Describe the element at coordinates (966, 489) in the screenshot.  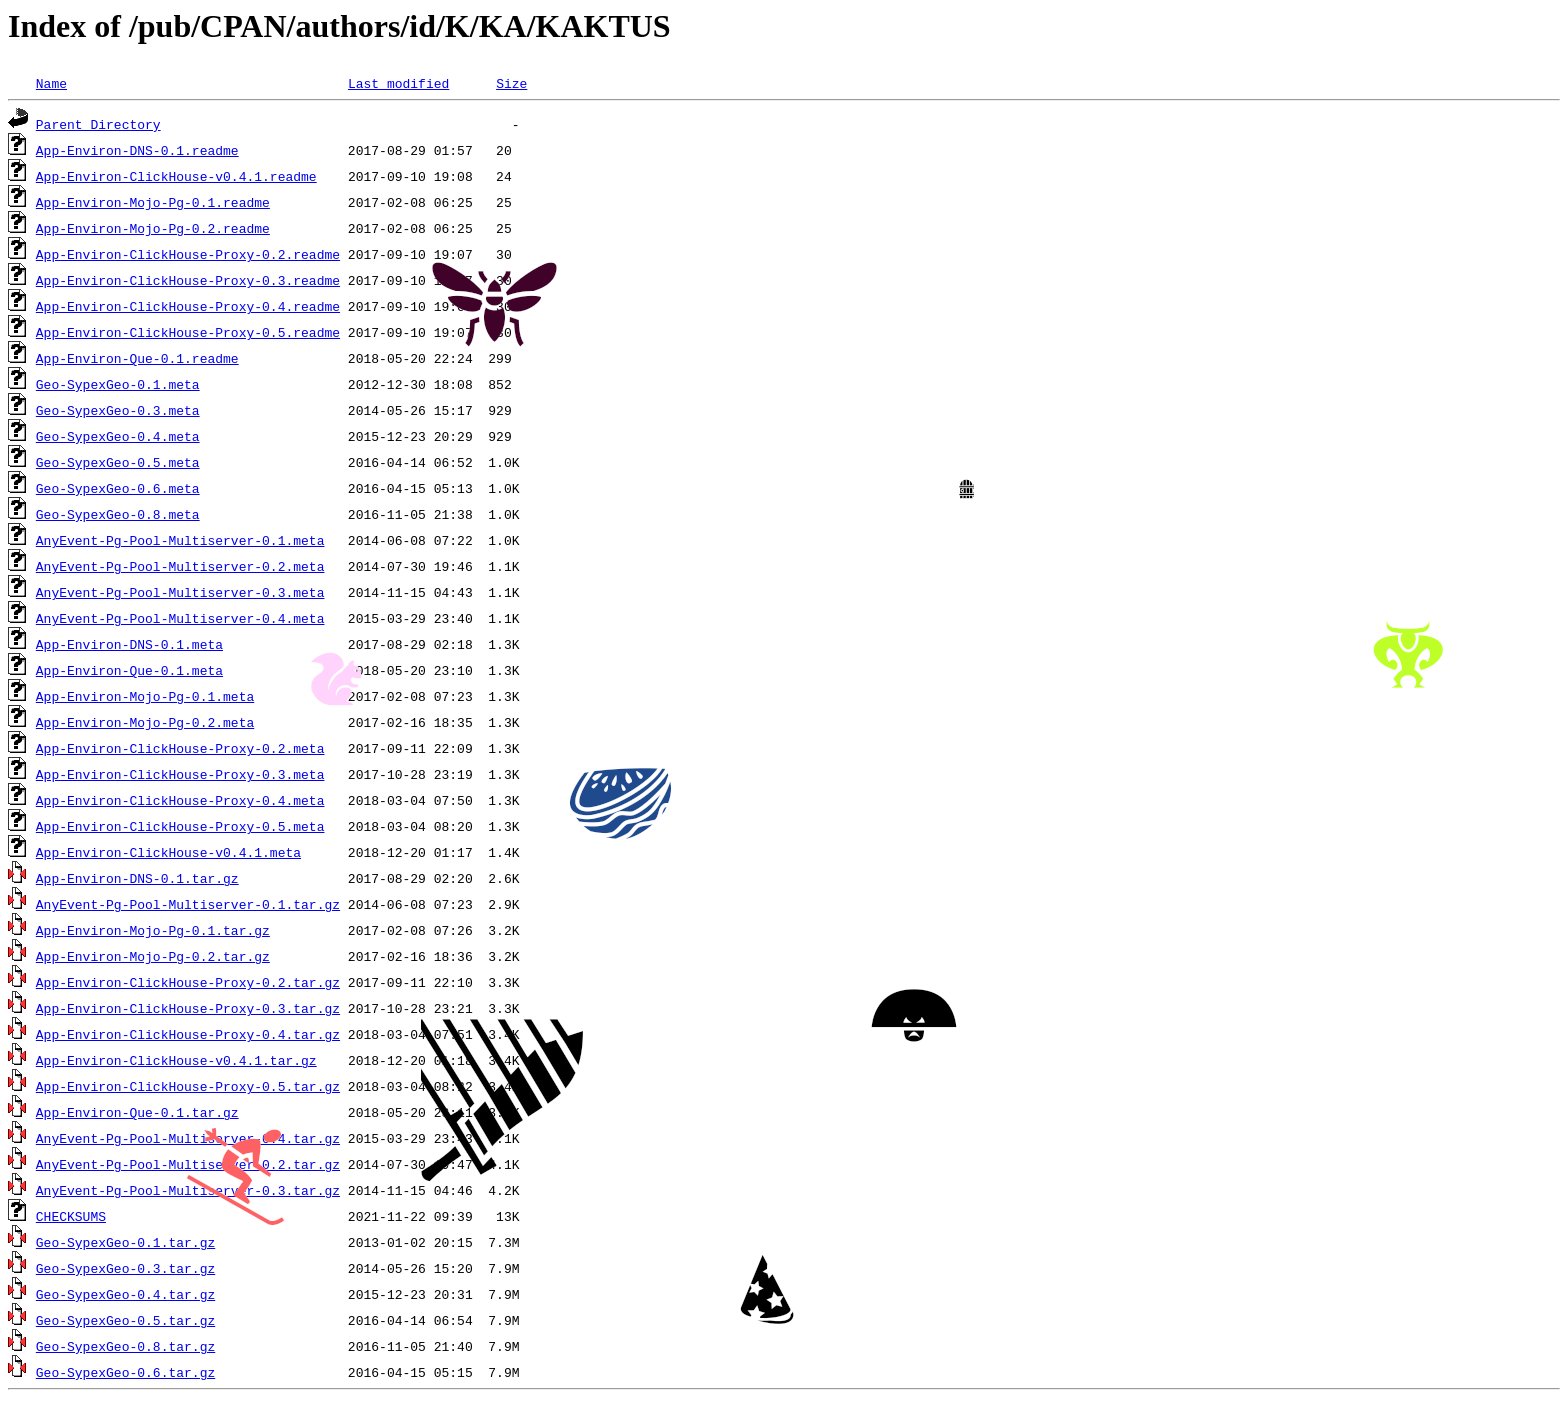
I see `enter or exit a room or building` at that location.